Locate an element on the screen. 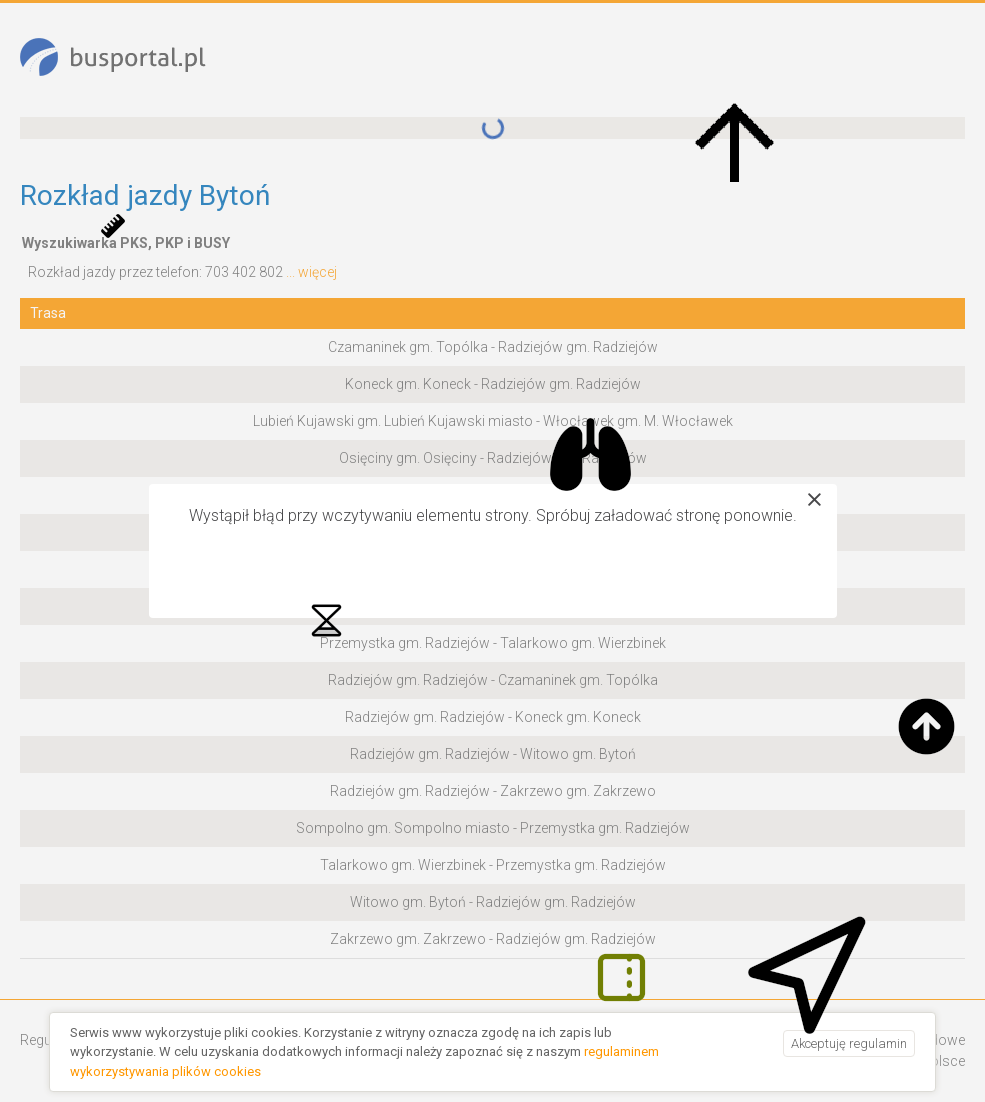  access measurement tools is located at coordinates (113, 226).